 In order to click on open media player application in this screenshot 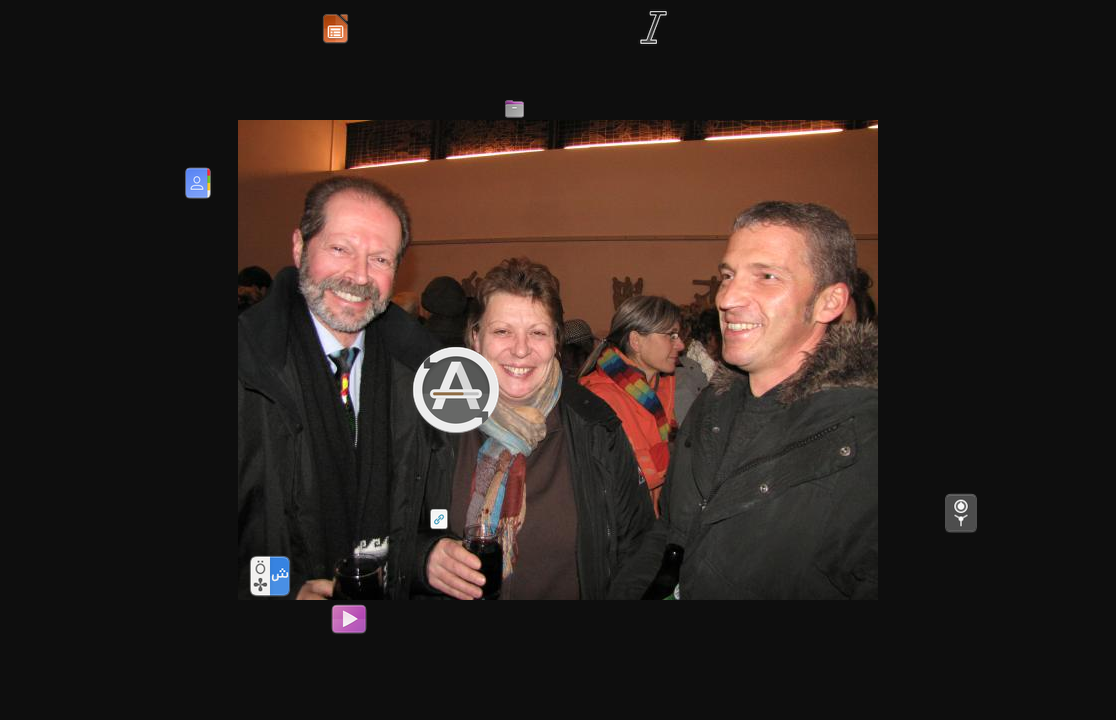, I will do `click(349, 619)`.